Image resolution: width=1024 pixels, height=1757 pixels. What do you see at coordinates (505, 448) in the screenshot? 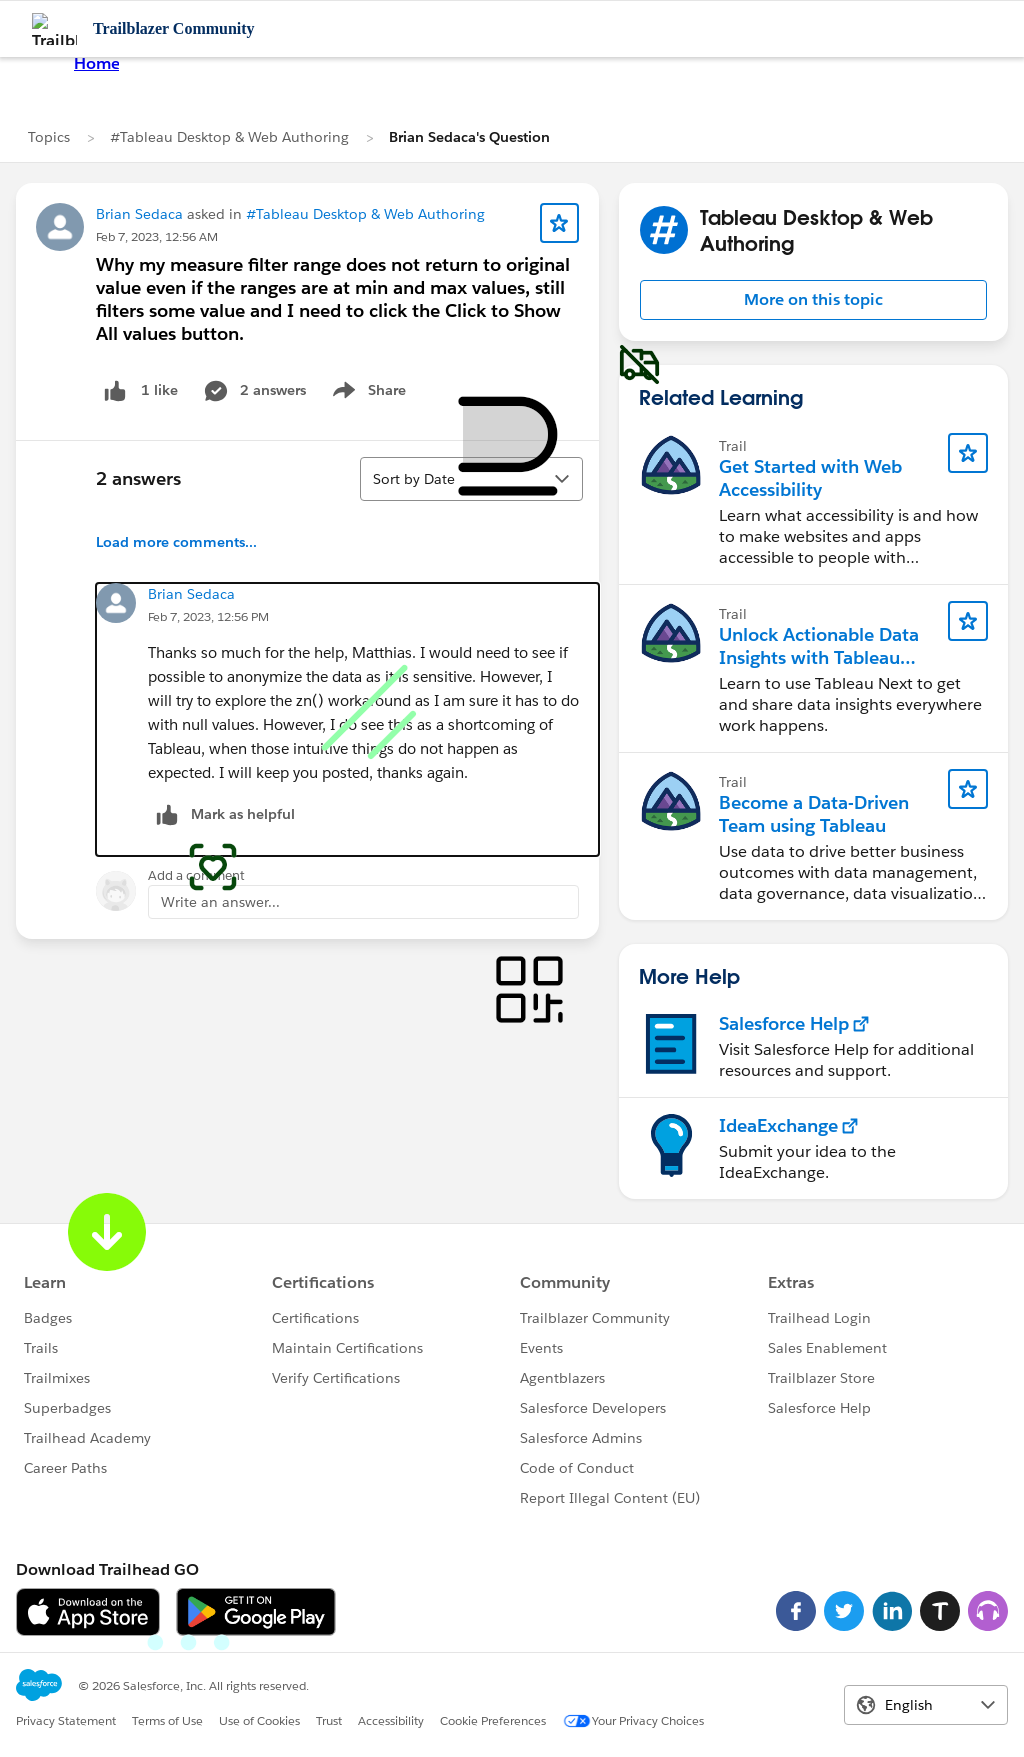
I see `represents a mathematical superset relationship` at bounding box center [505, 448].